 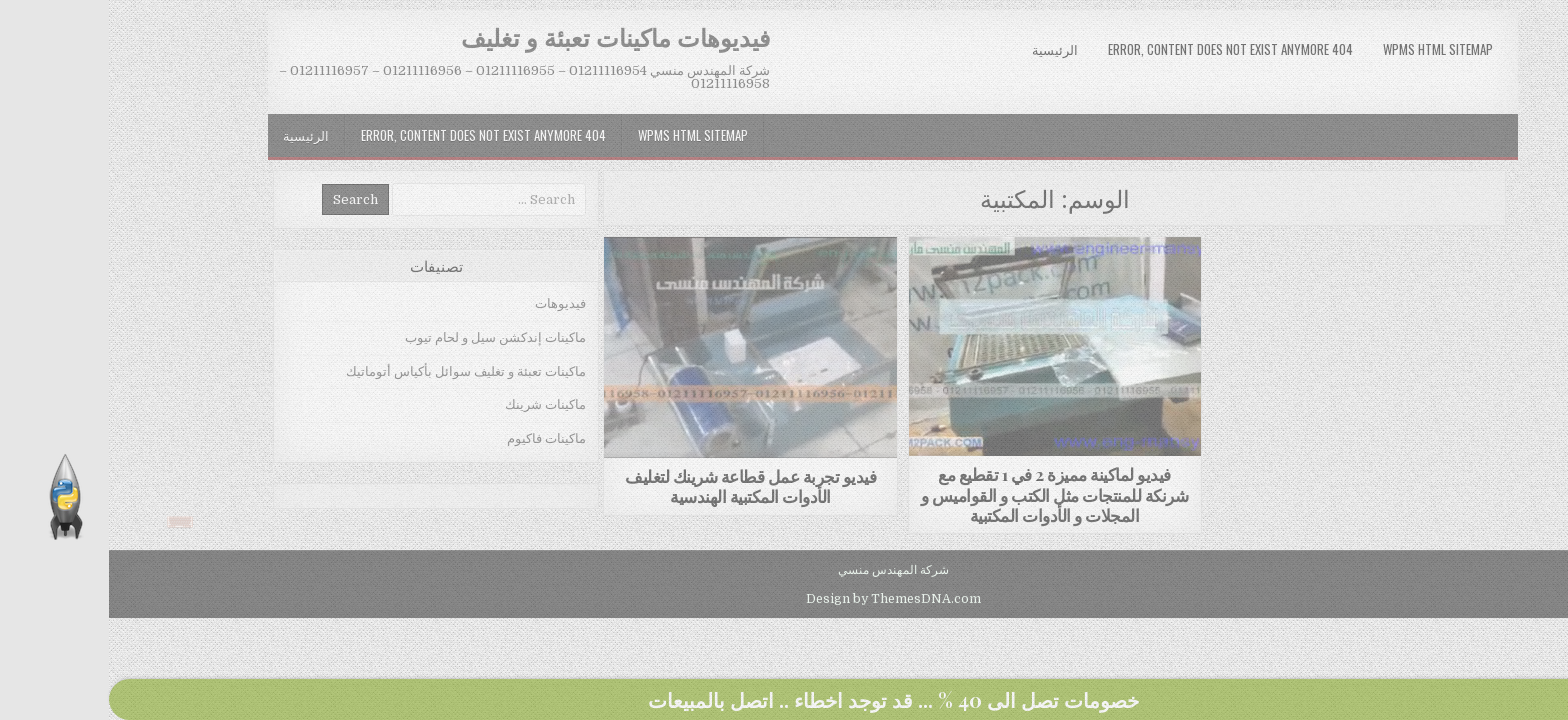 I want to click on apple magic keyboard with touch id in orange/pink, so click(x=180, y=522).